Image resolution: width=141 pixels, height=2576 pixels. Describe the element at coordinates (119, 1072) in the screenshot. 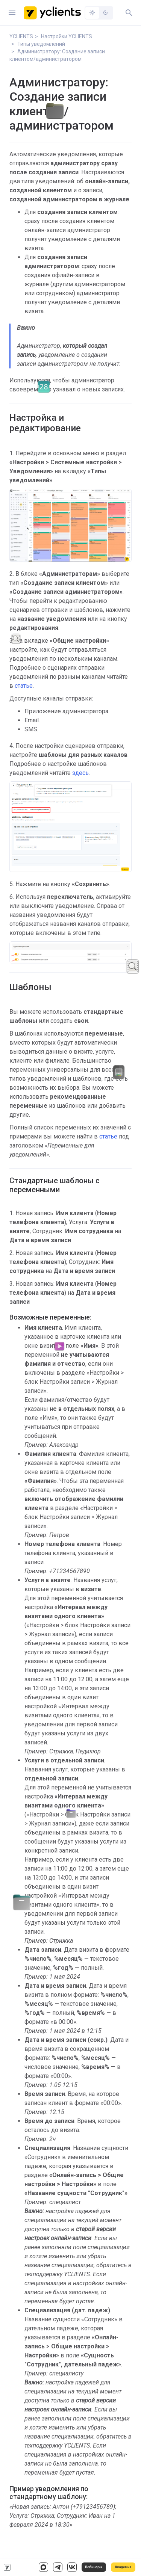

I see `indicates a retro game ROM file` at that location.